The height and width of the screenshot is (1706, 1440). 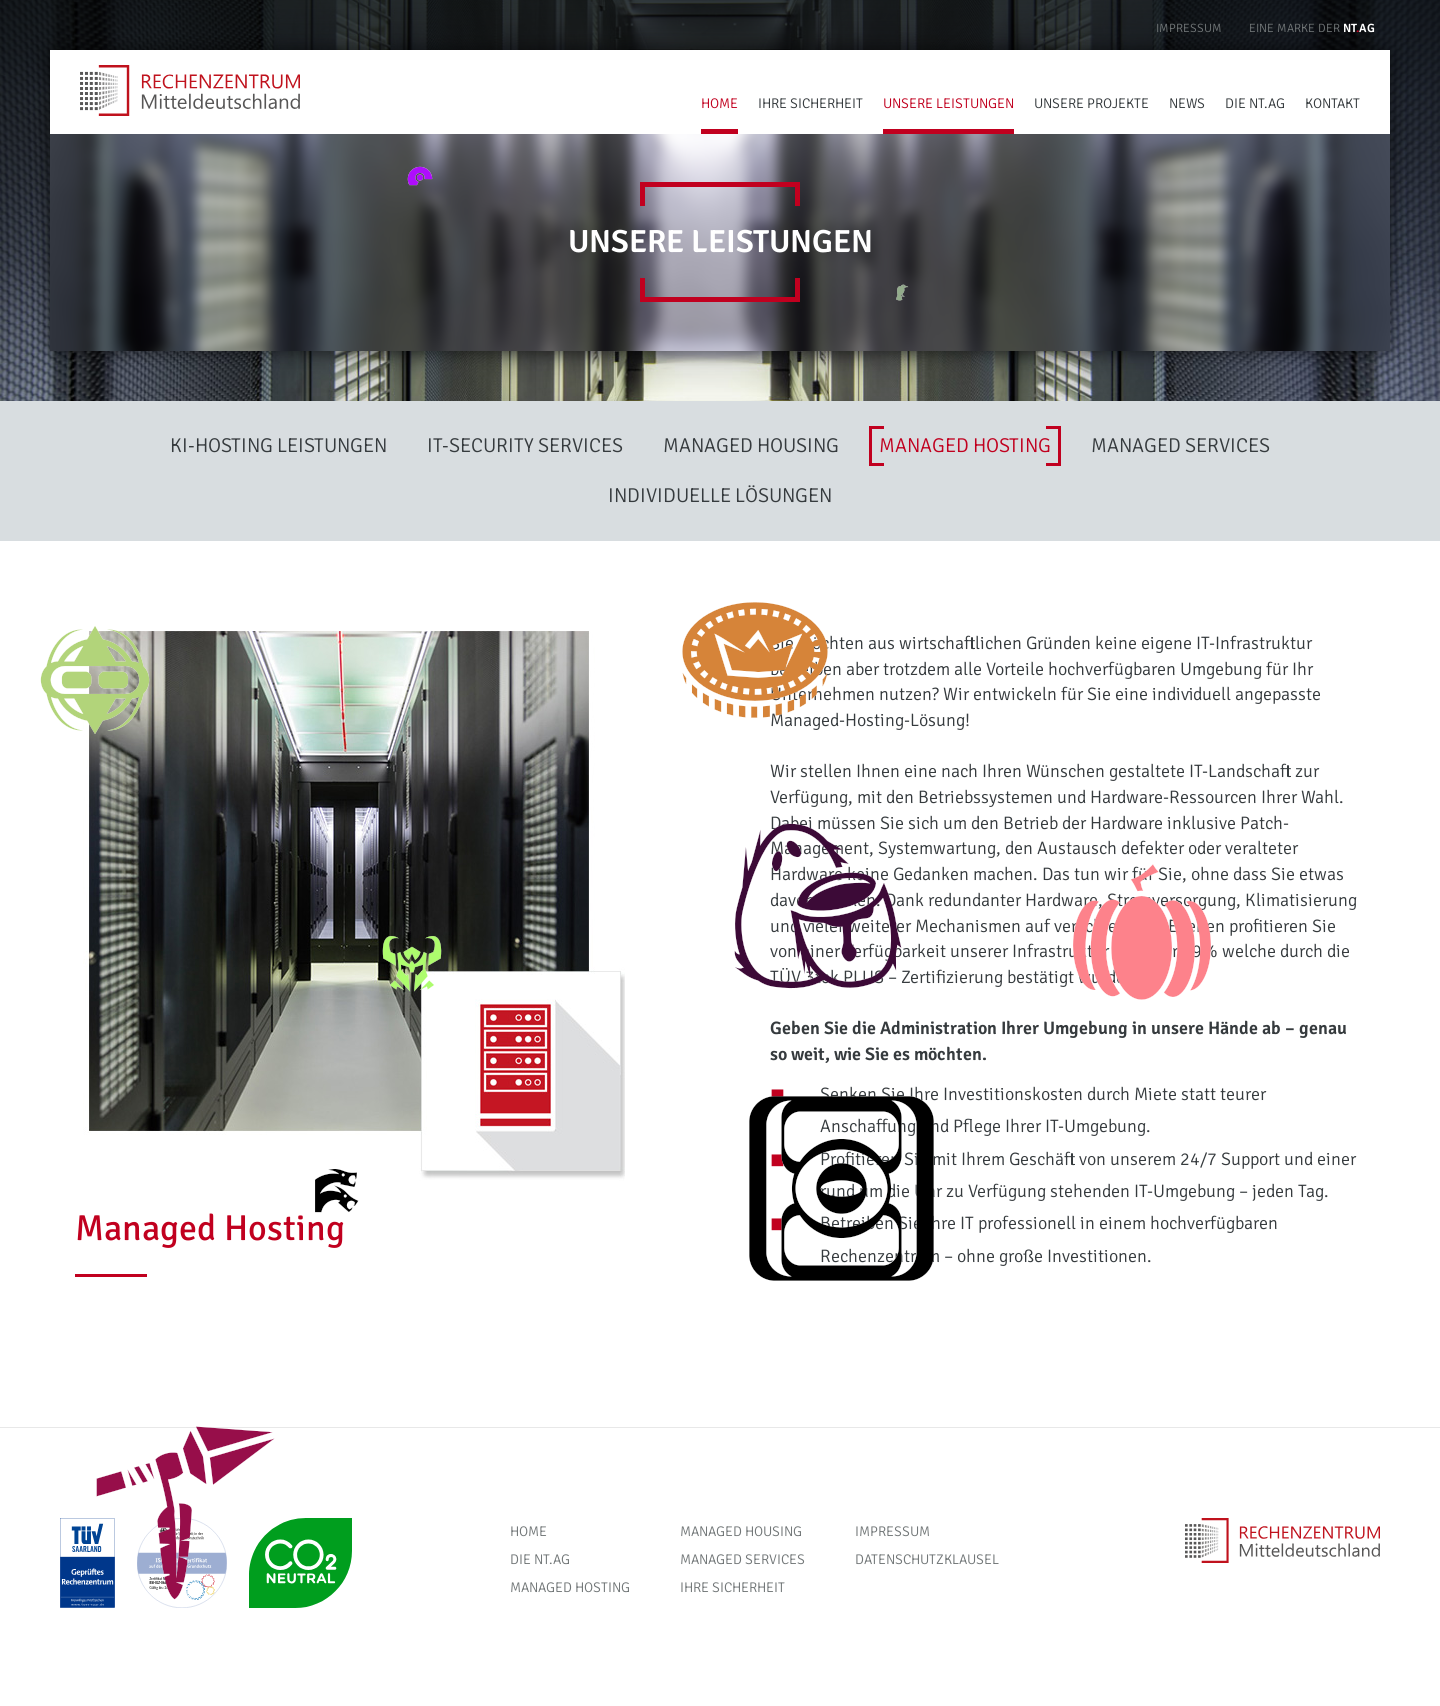 I want to click on virtual reality or VR mode toggle, so click(x=95, y=680).